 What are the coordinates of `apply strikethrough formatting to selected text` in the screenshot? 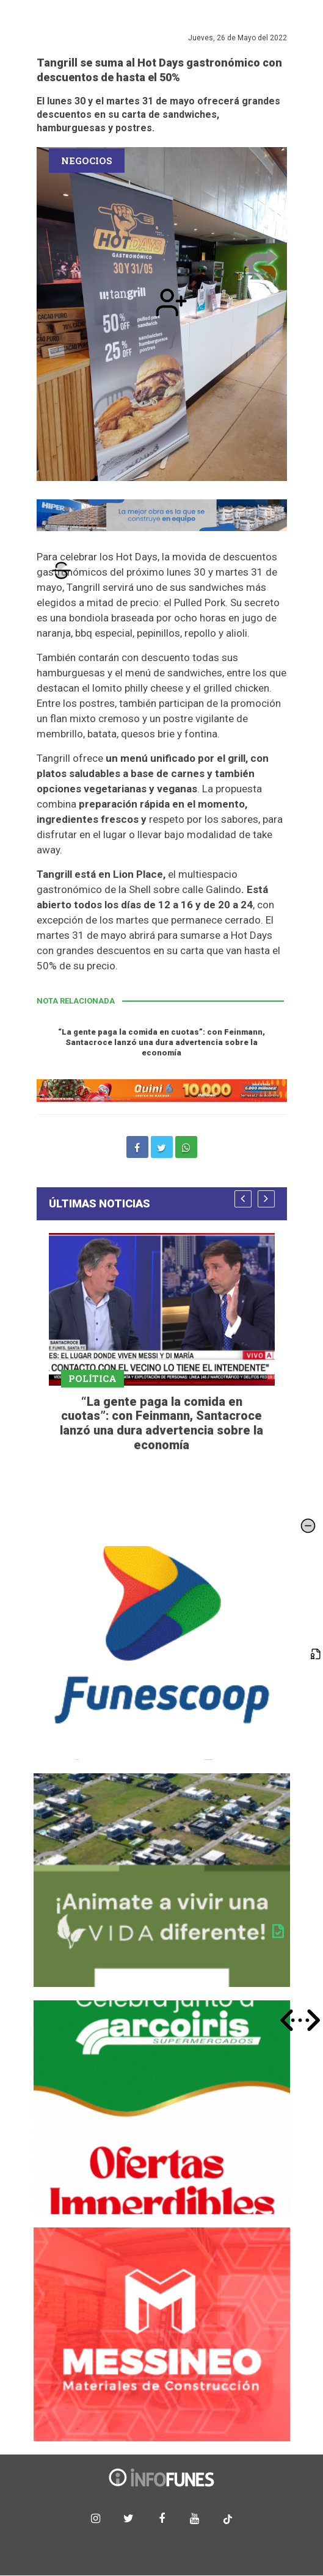 It's located at (61, 570).